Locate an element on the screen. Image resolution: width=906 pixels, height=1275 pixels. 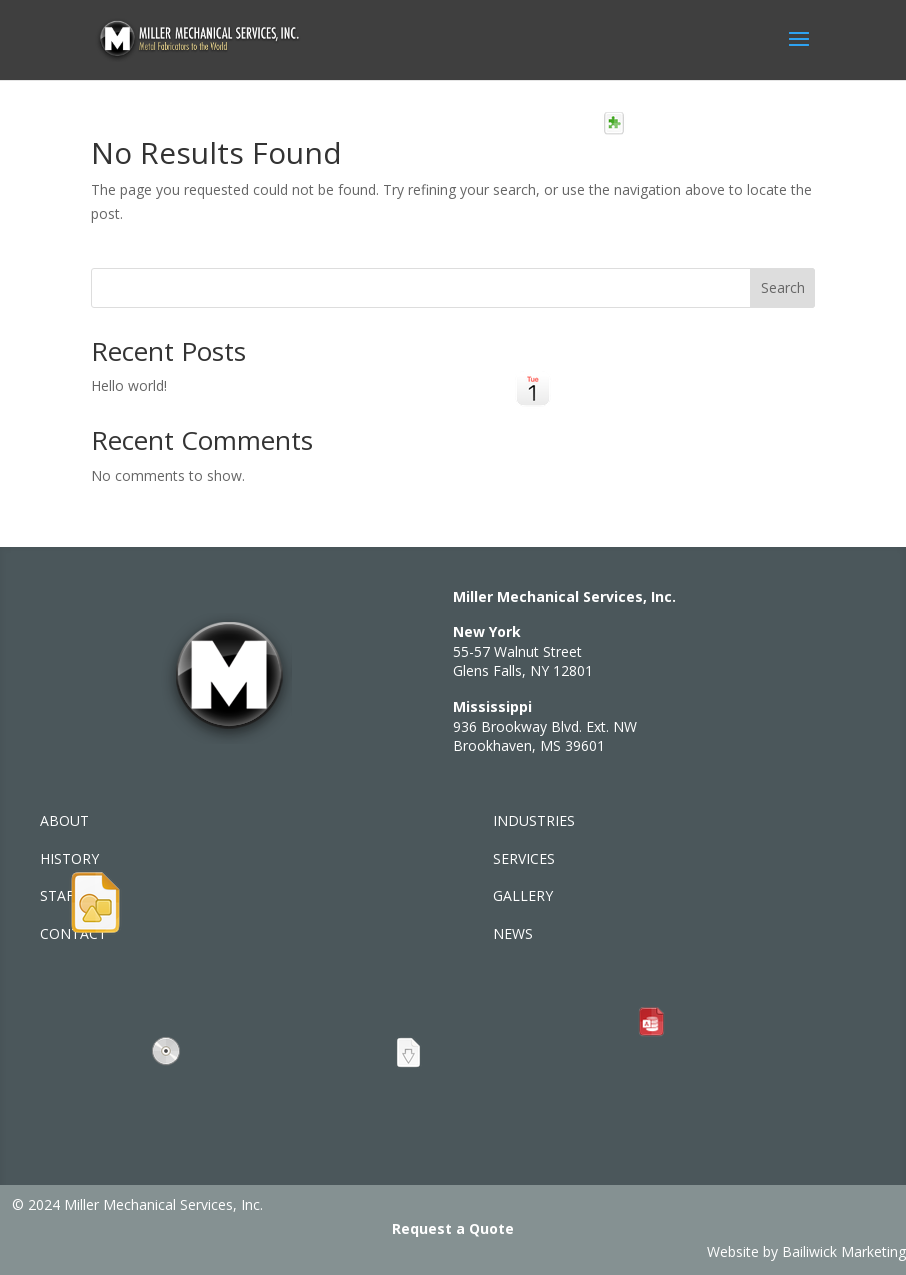
microsoft access database file is located at coordinates (651, 1021).